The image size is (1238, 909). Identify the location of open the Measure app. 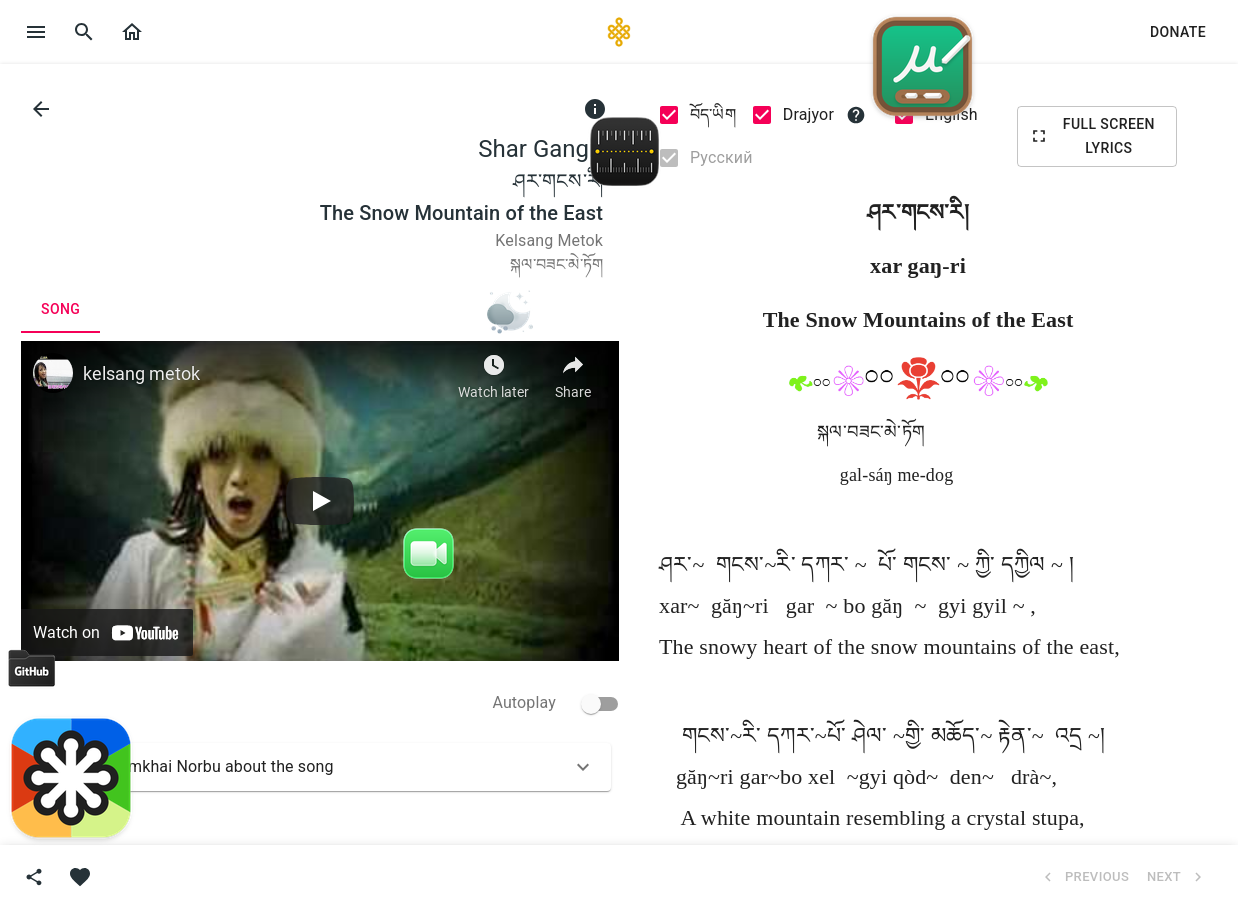
(624, 151).